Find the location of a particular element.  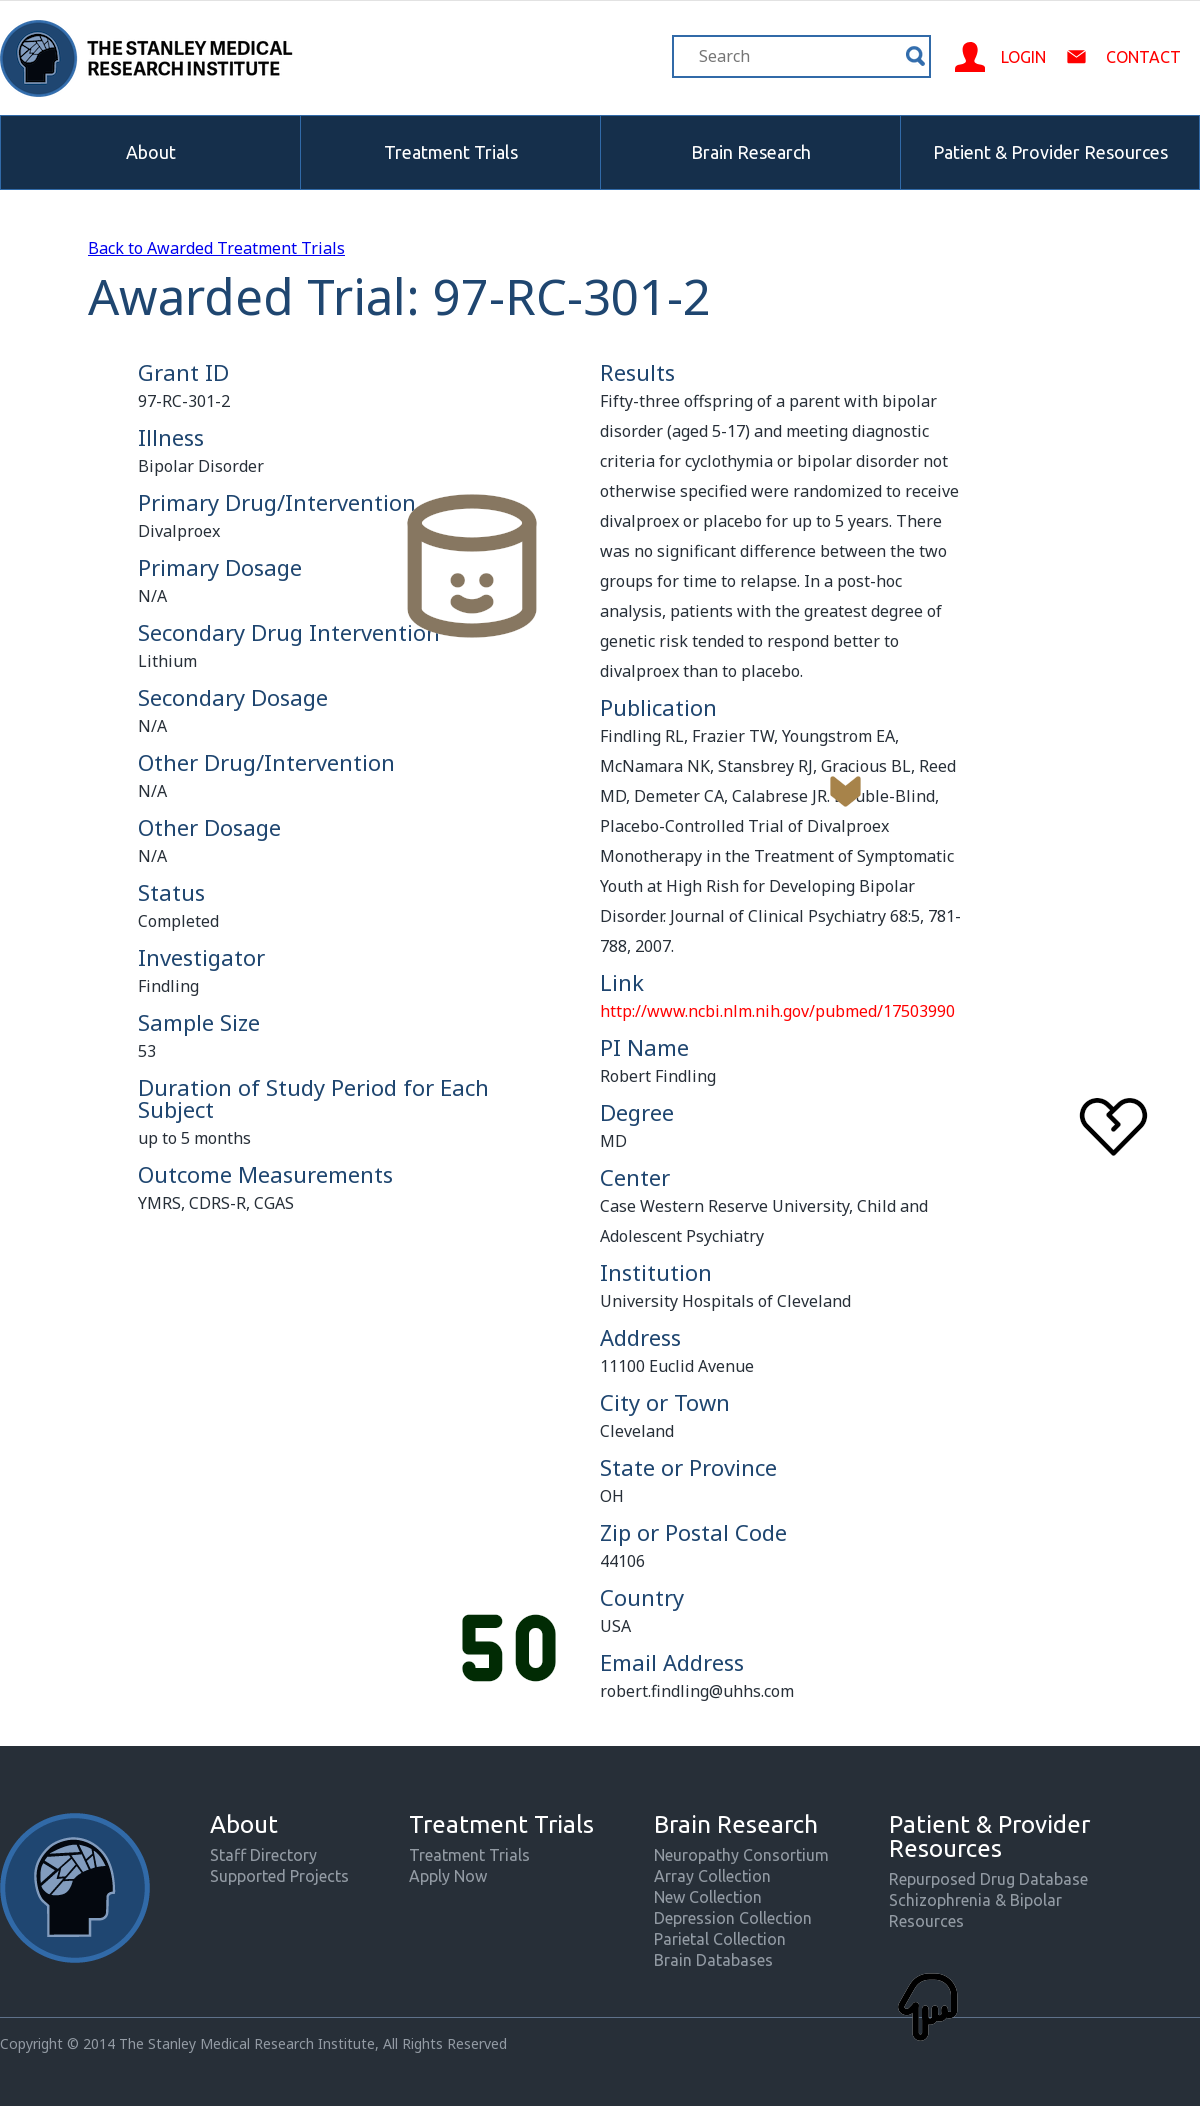

indicates a count or quantity of 50 is located at coordinates (509, 1648).